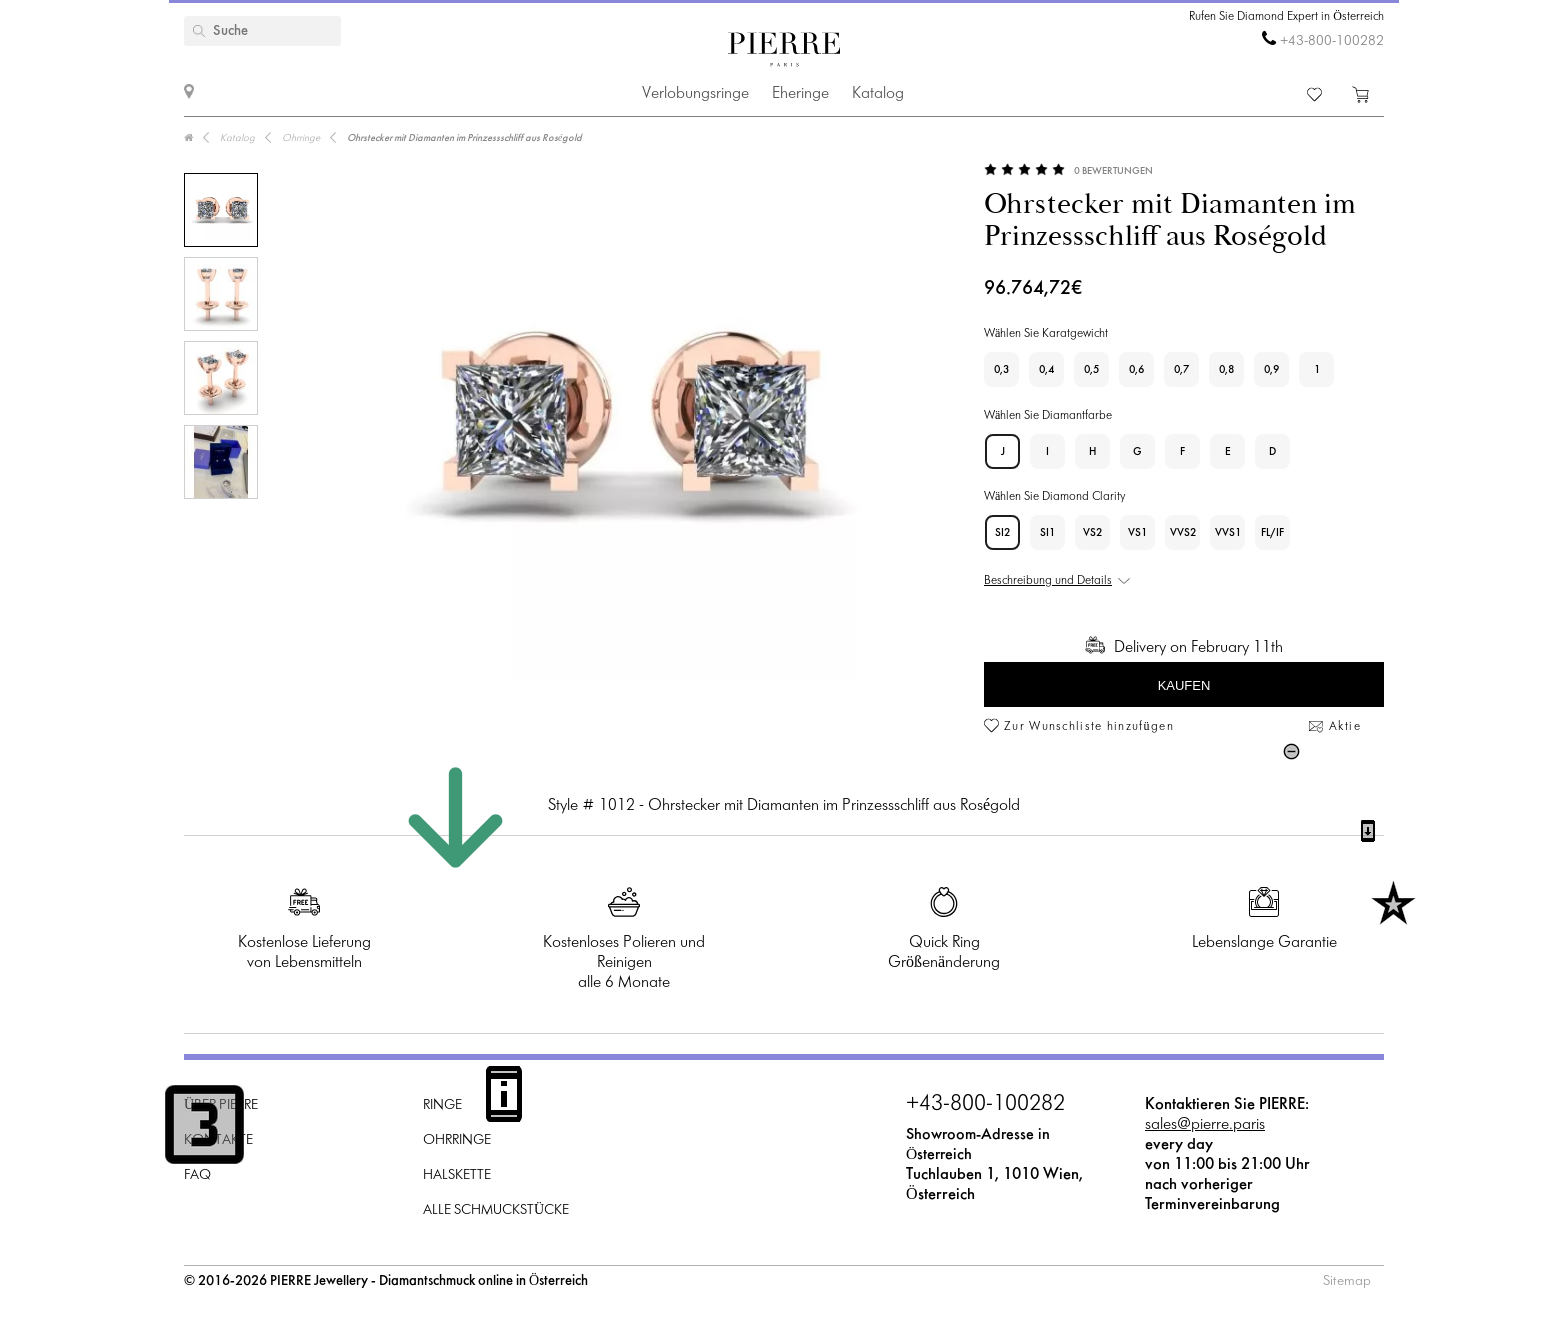 The image size is (1568, 1320). Describe the element at coordinates (1368, 831) in the screenshot. I see `system update available for download` at that location.